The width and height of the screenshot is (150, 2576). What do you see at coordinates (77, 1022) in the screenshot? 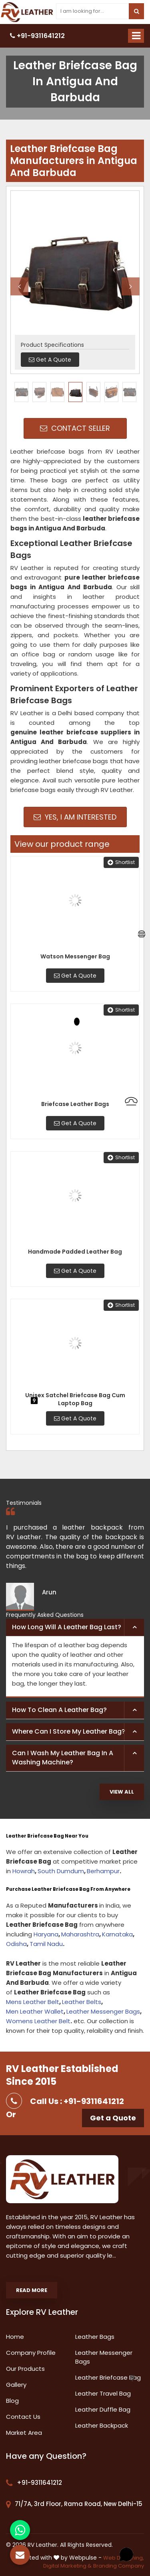
I see `indicates a filled or selected state` at bounding box center [77, 1022].